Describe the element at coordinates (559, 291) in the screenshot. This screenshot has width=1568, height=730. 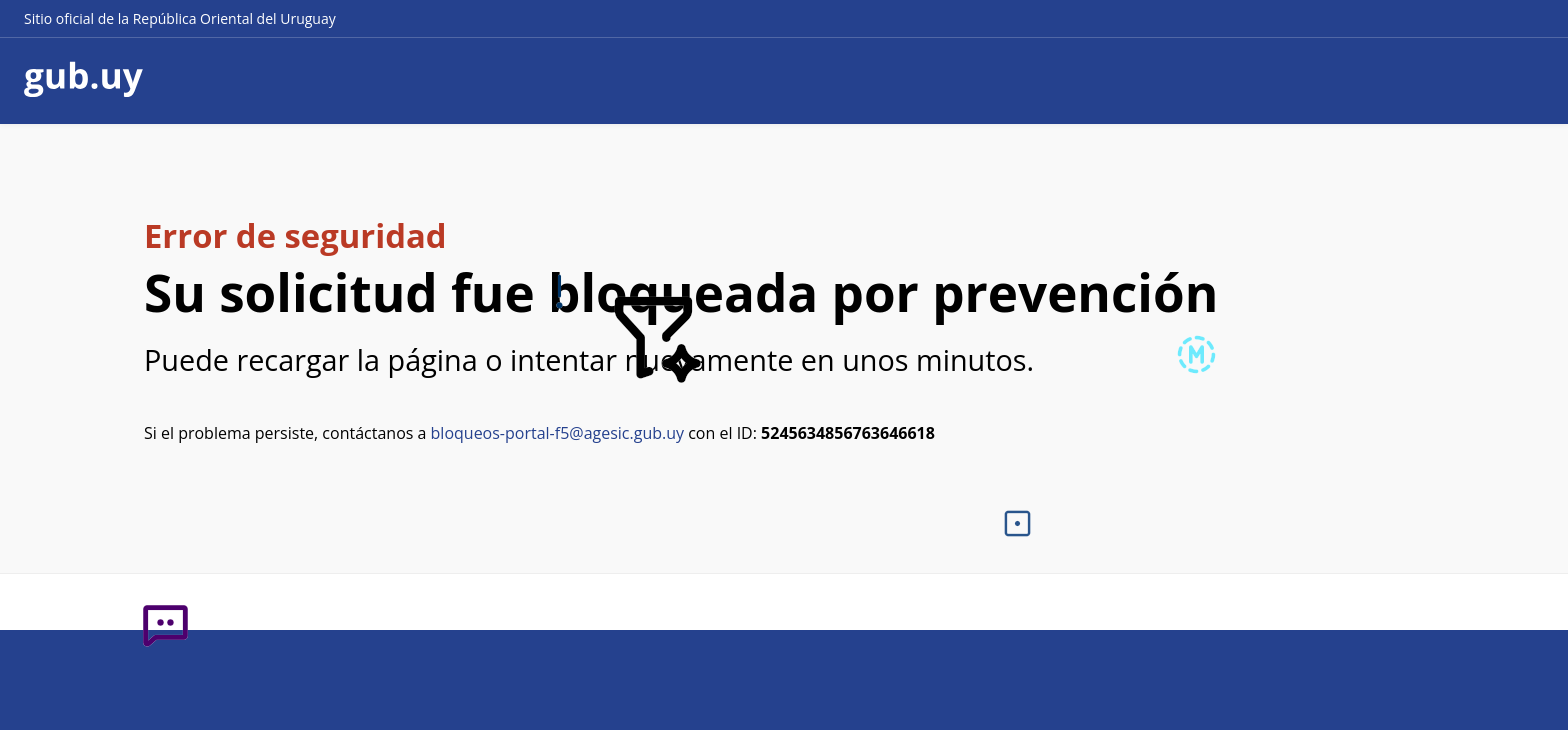
I see `indicates an alert or warning that requires attention` at that location.